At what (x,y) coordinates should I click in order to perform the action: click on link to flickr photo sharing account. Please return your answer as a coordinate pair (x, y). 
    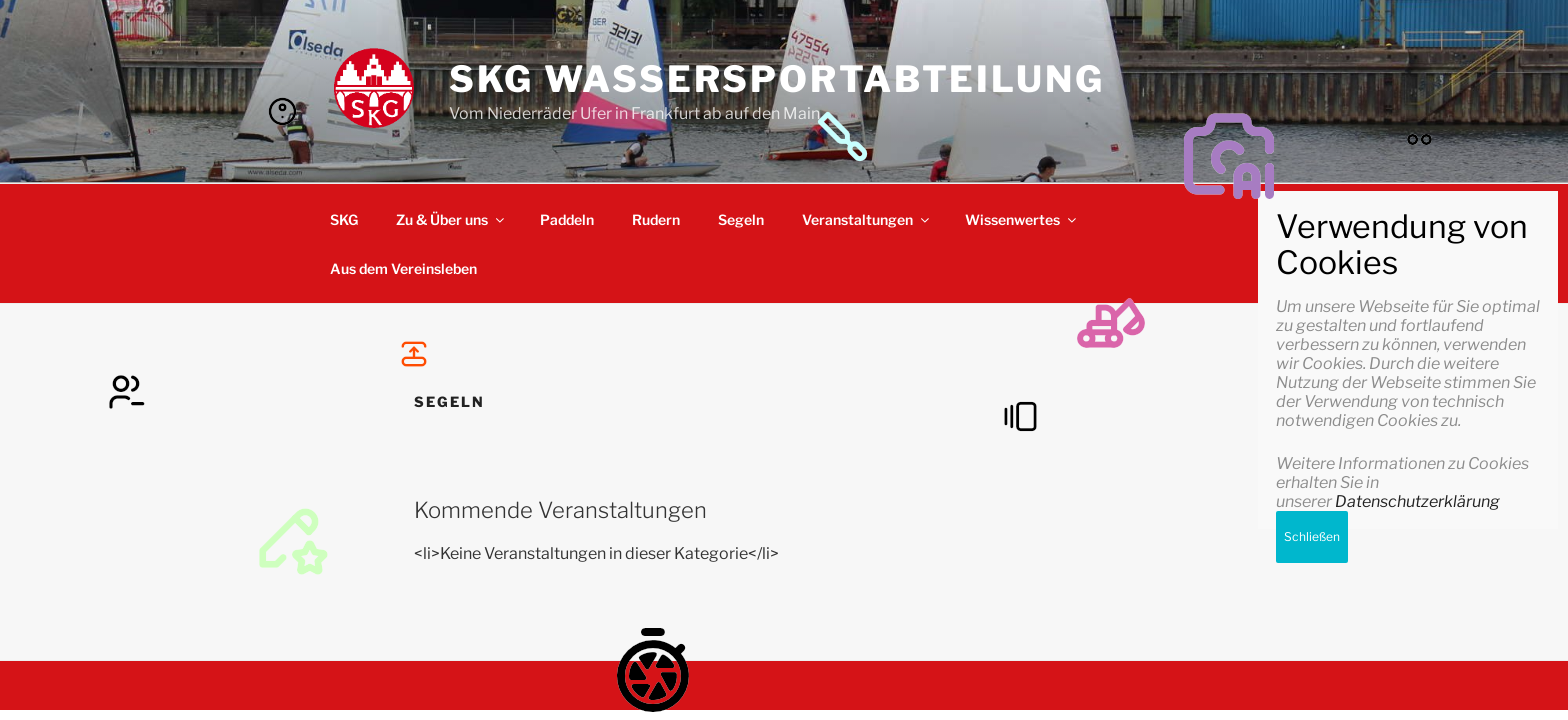
    Looking at the image, I should click on (1419, 139).